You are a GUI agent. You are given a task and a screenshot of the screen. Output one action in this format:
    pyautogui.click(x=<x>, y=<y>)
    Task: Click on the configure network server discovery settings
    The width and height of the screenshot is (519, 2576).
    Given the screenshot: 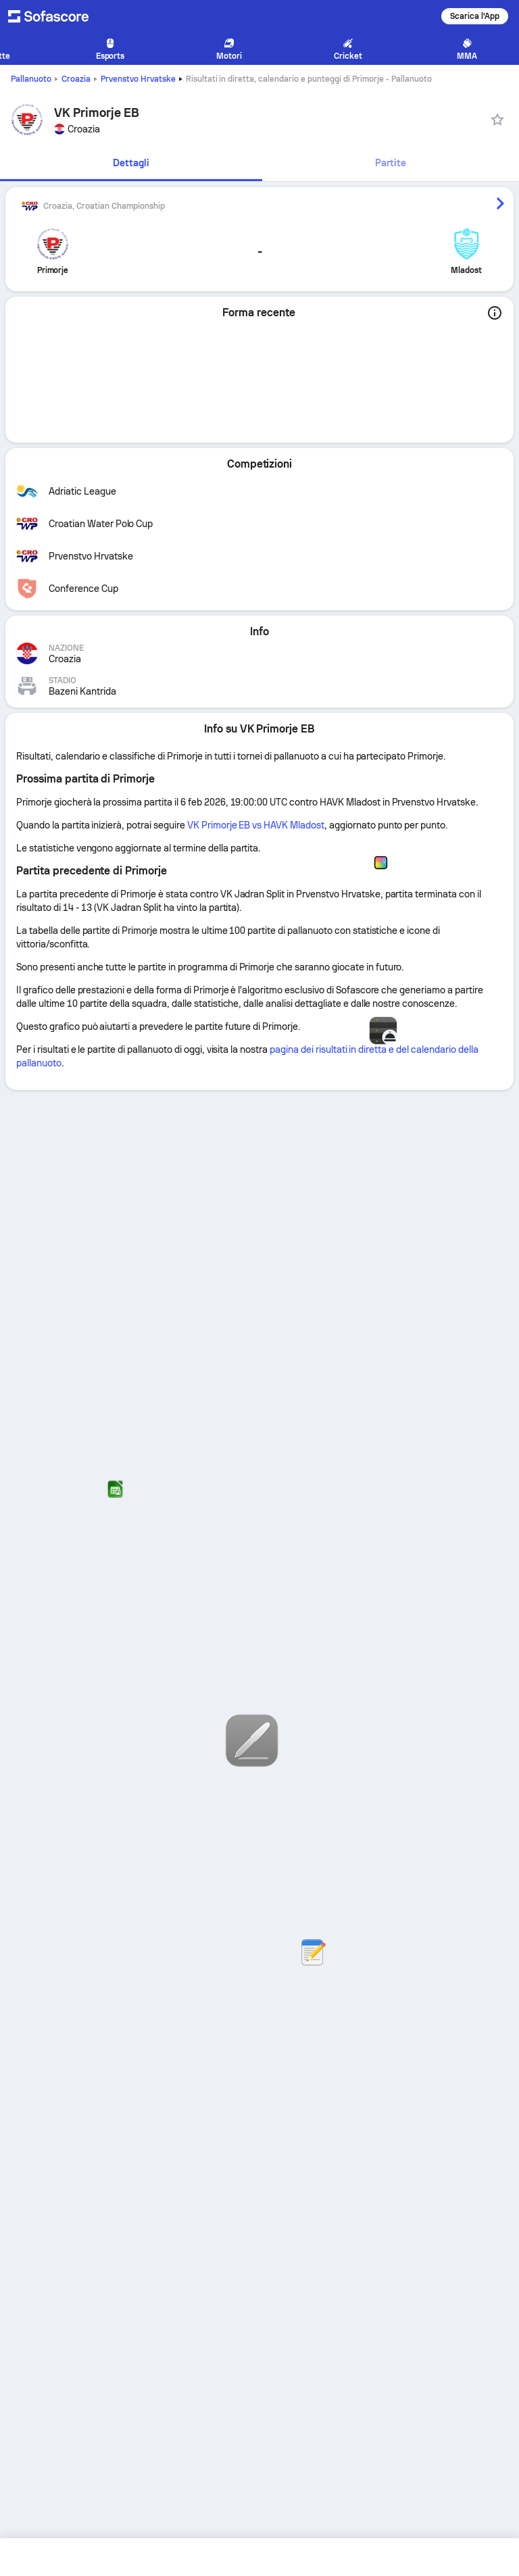 What is the action you would take?
    pyautogui.click(x=383, y=1031)
    